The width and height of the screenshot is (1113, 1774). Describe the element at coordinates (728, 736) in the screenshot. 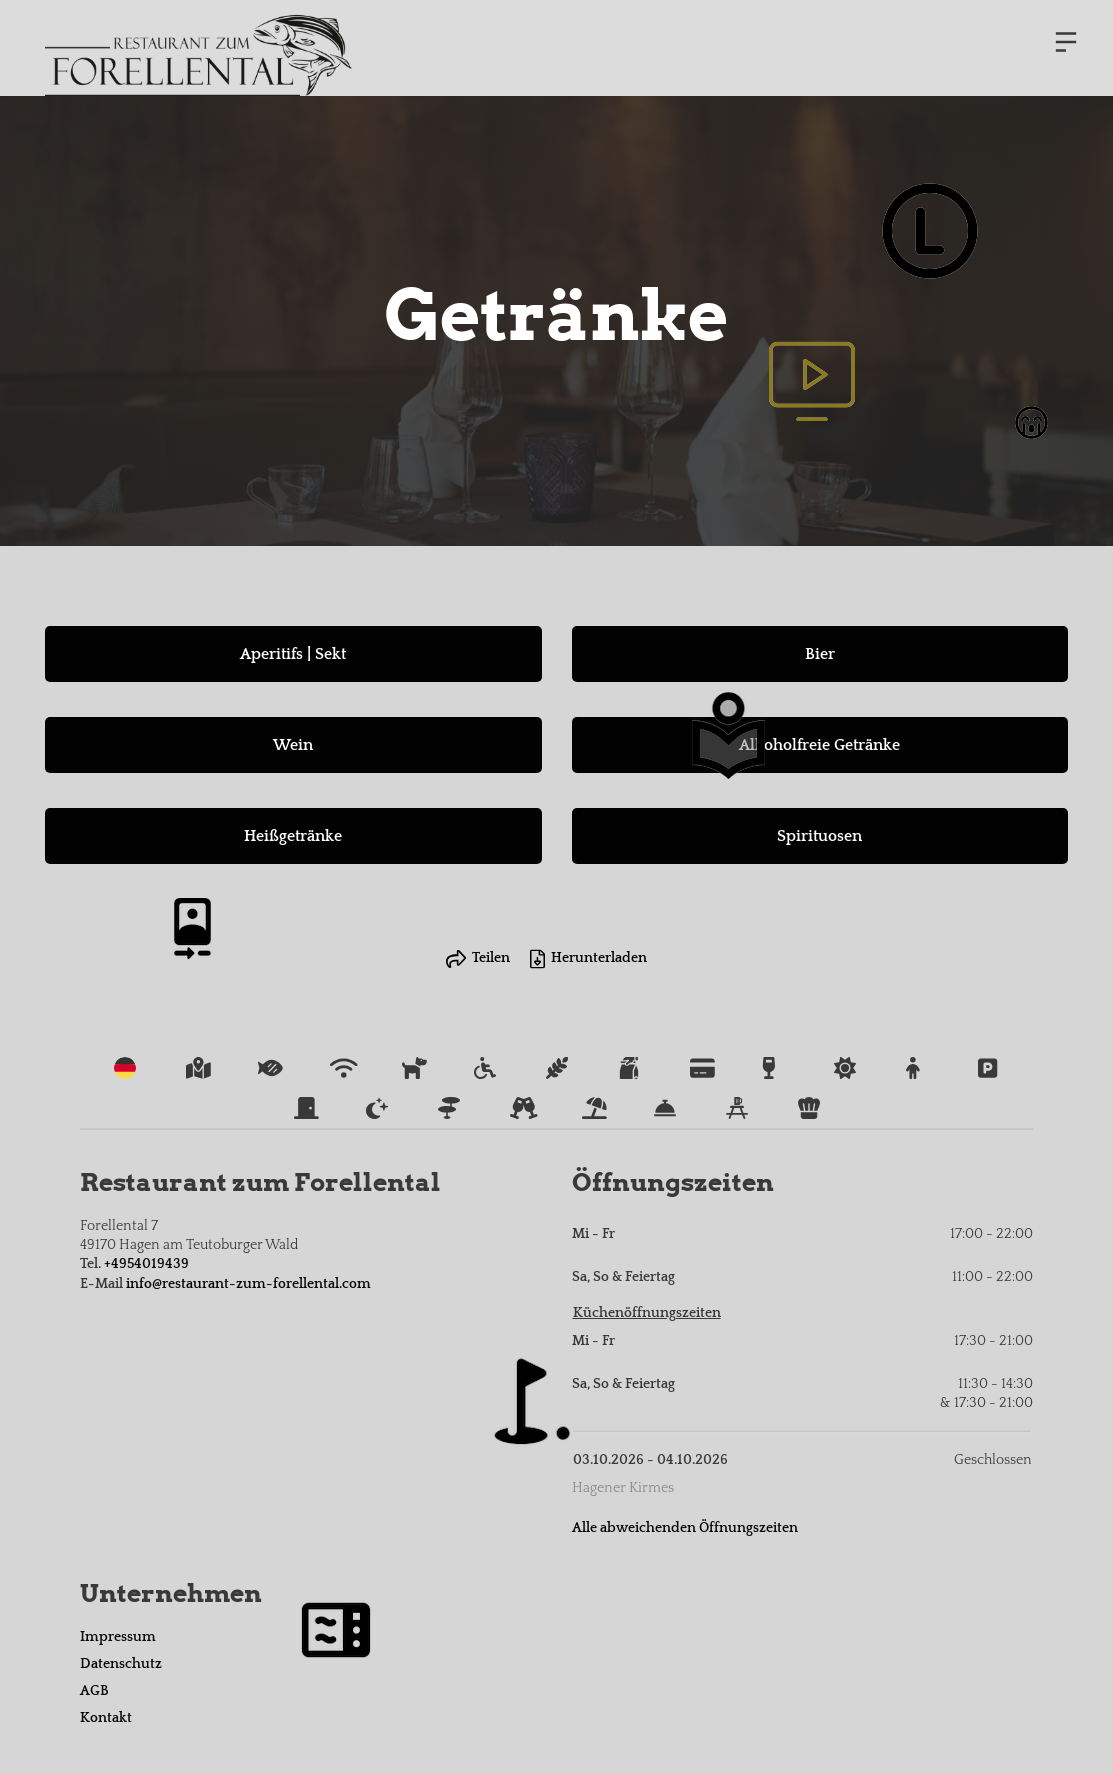

I see `access local library or reading resources` at that location.